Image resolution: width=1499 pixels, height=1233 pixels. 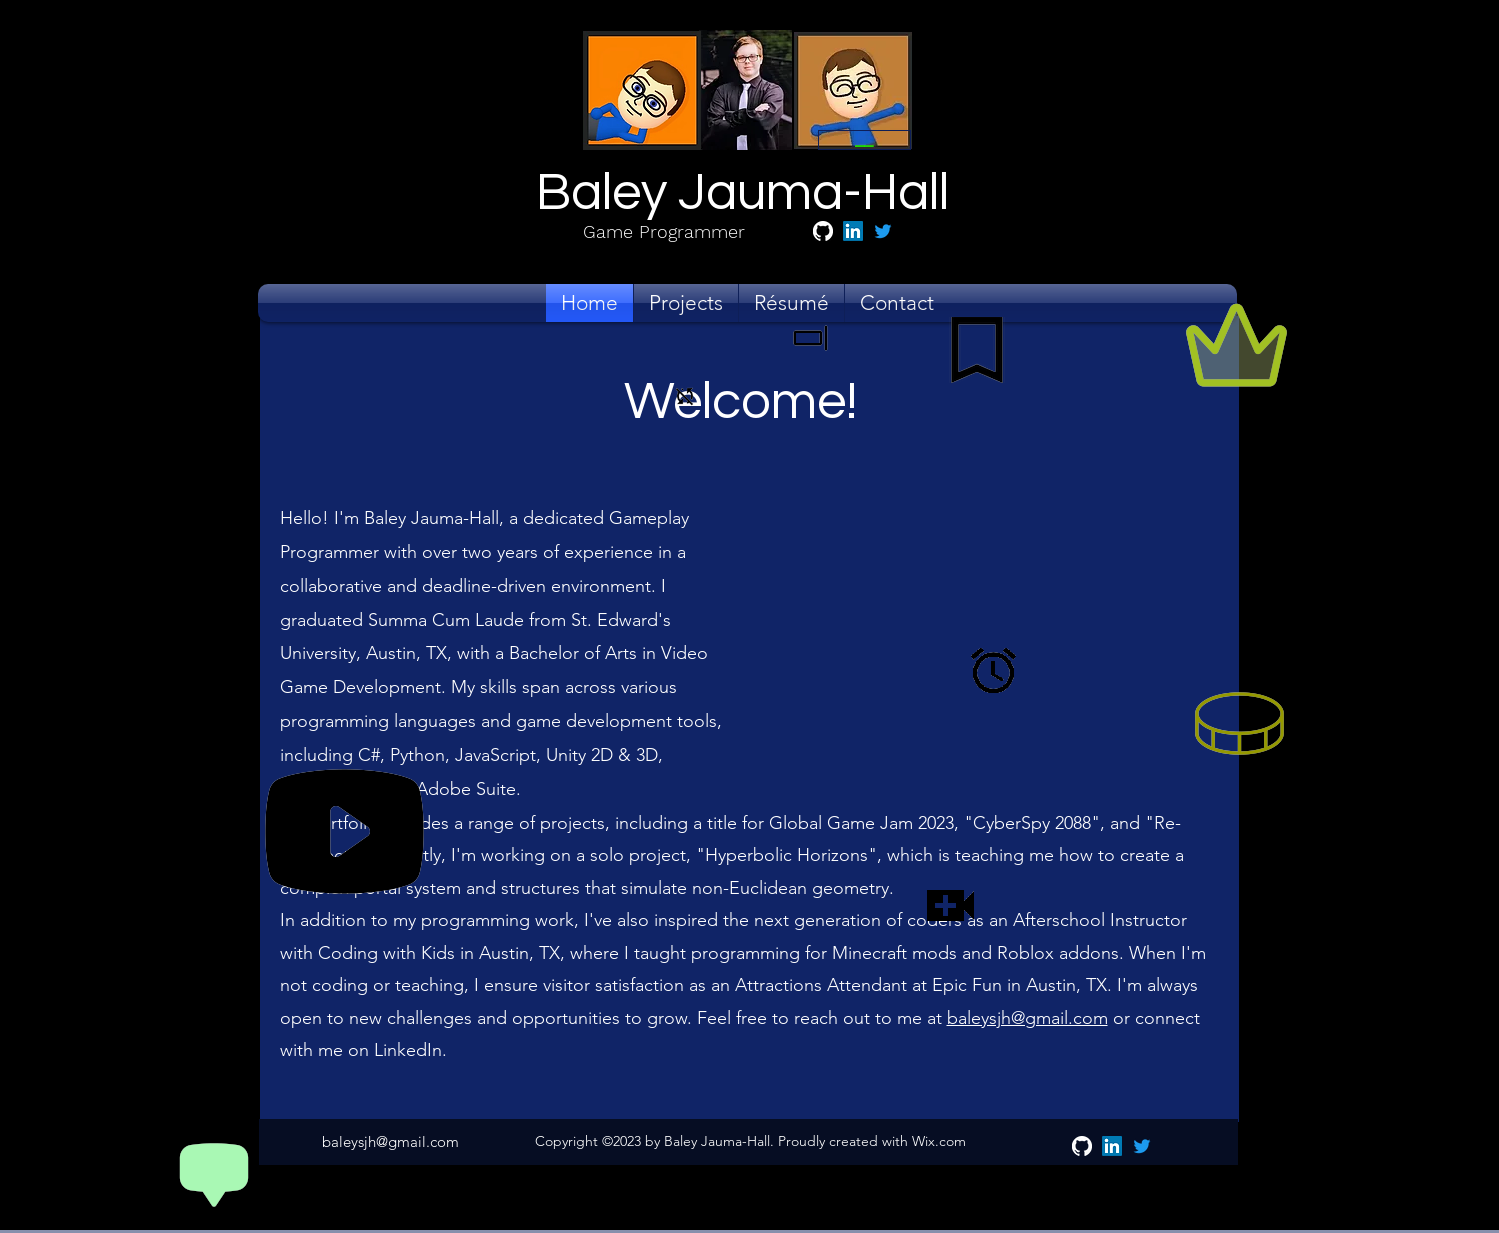 What do you see at coordinates (950, 905) in the screenshot?
I see `start a new video call` at bounding box center [950, 905].